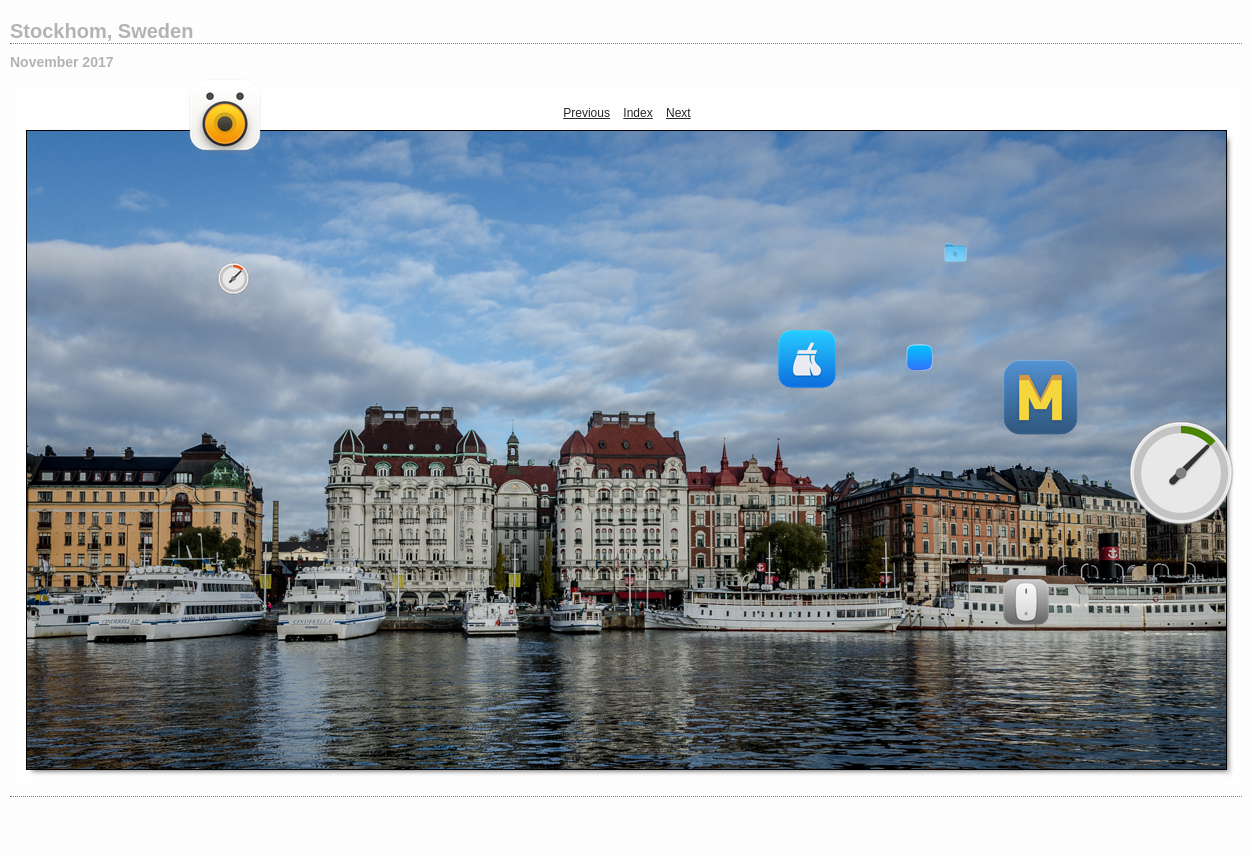 The image size is (1252, 857). I want to click on open svgcleaner app, so click(807, 359).